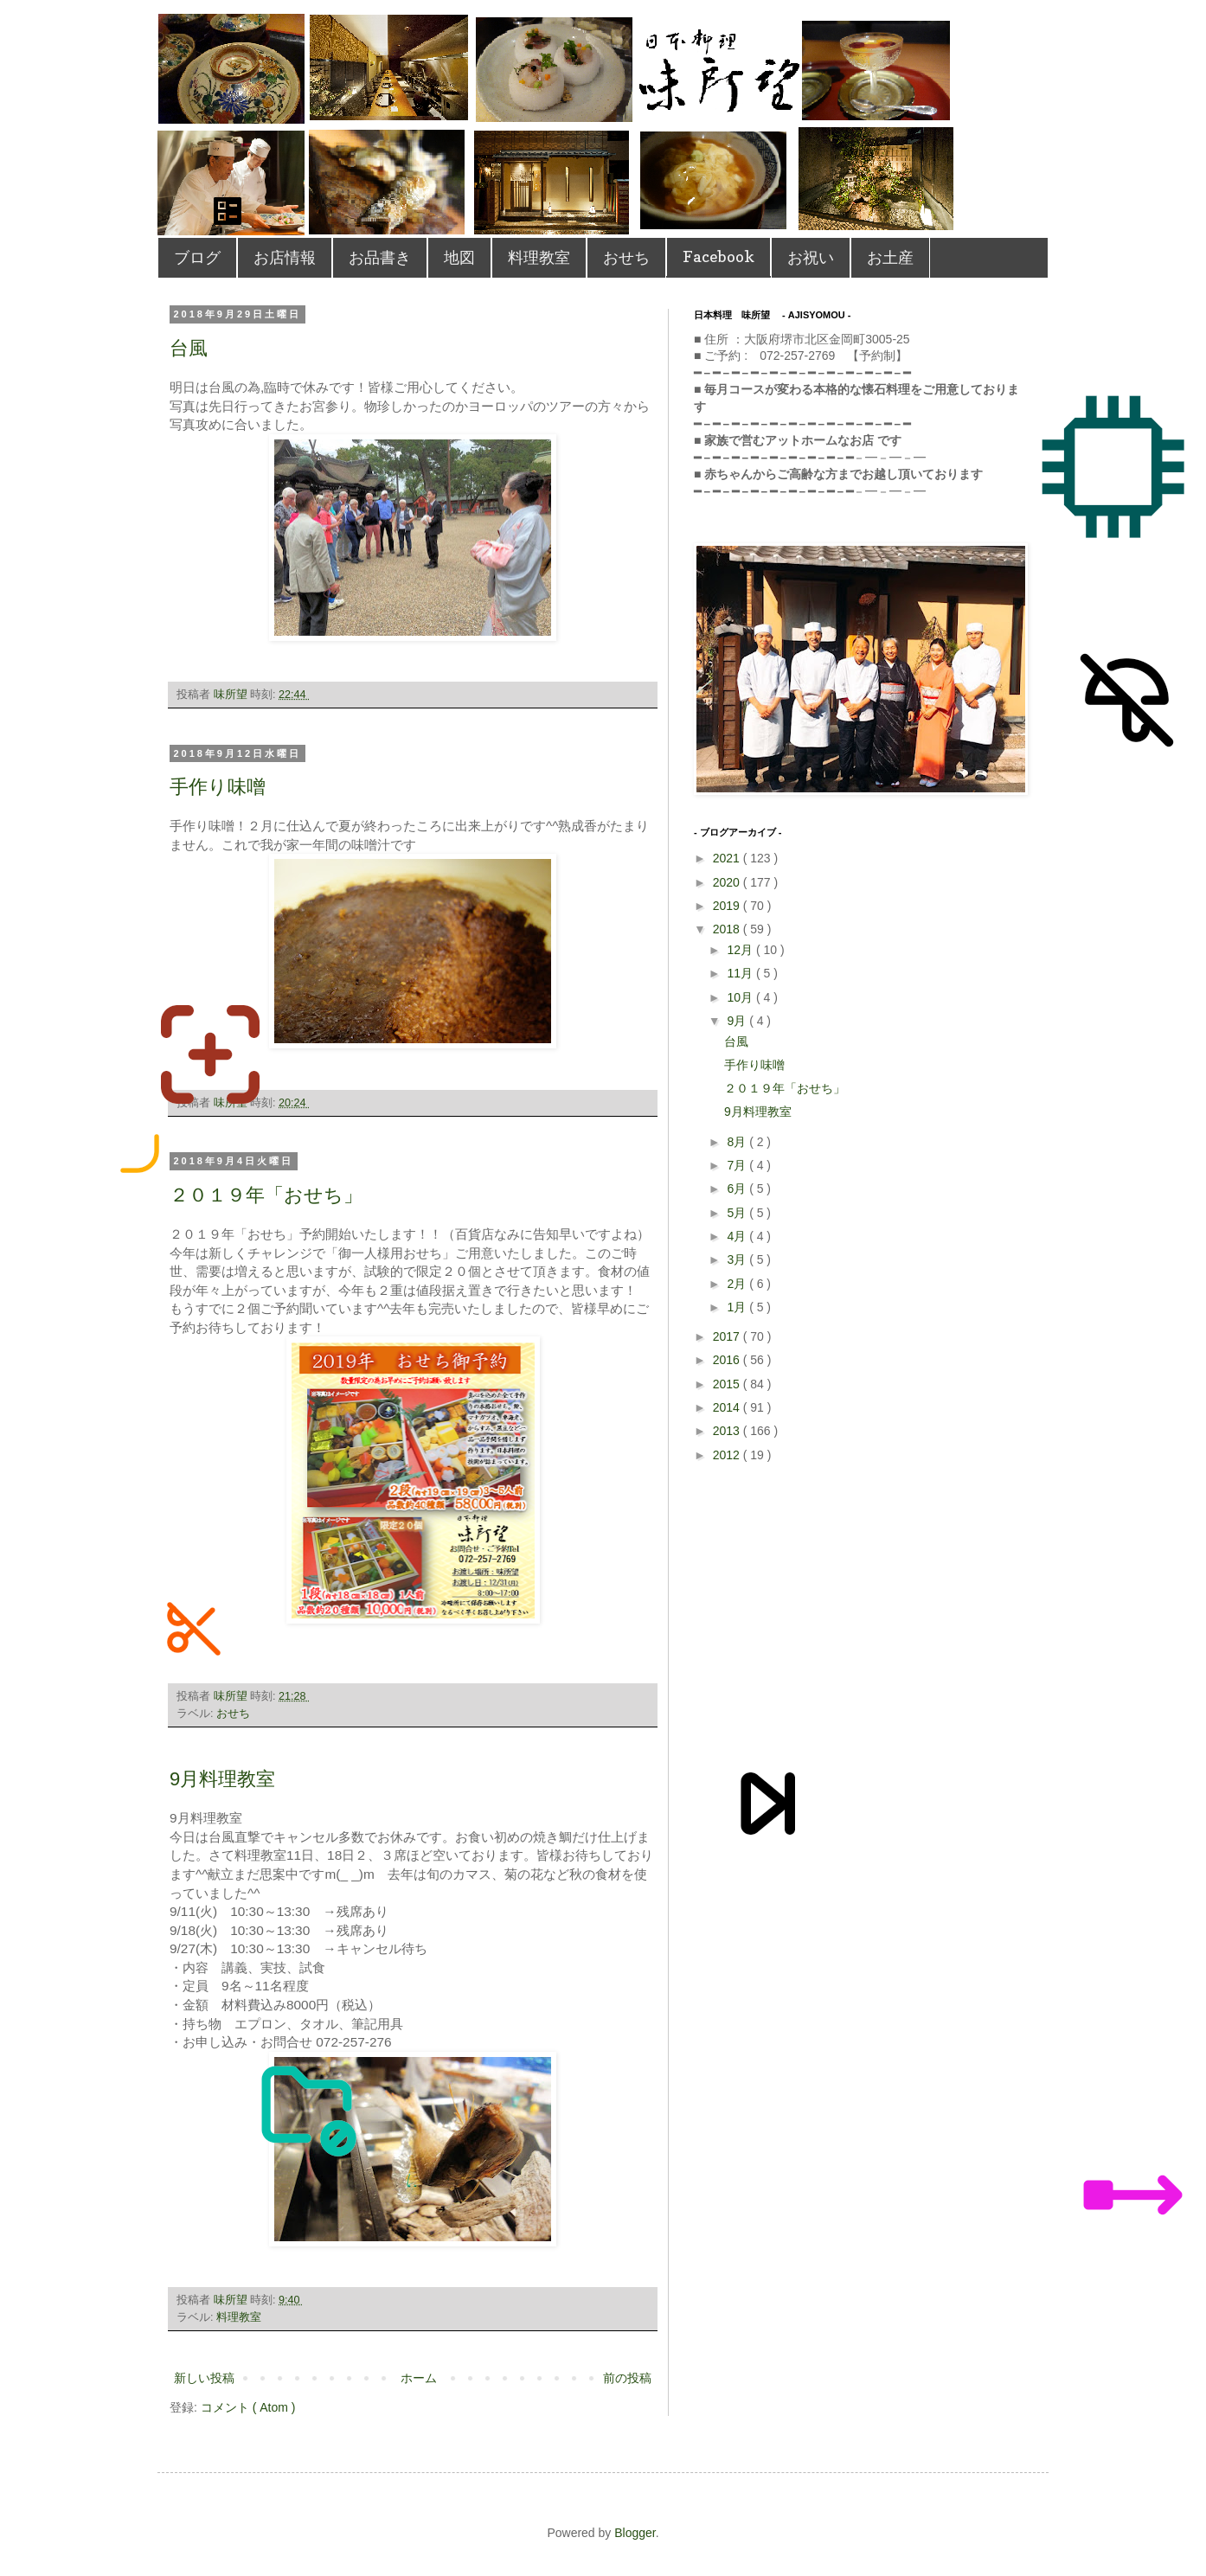  What do you see at coordinates (1132, 2195) in the screenshot?
I see `move item to the right` at bounding box center [1132, 2195].